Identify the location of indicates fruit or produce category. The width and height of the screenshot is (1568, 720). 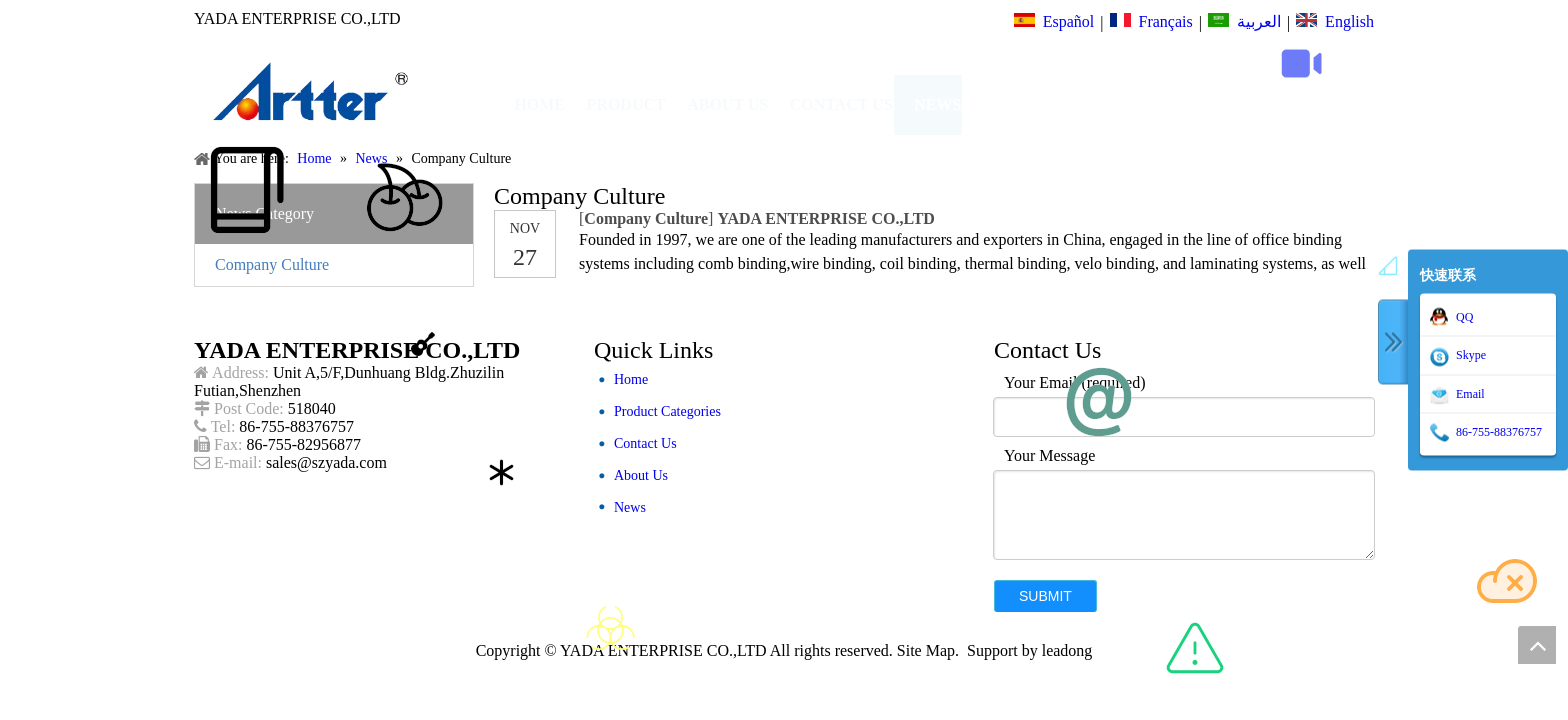
(403, 197).